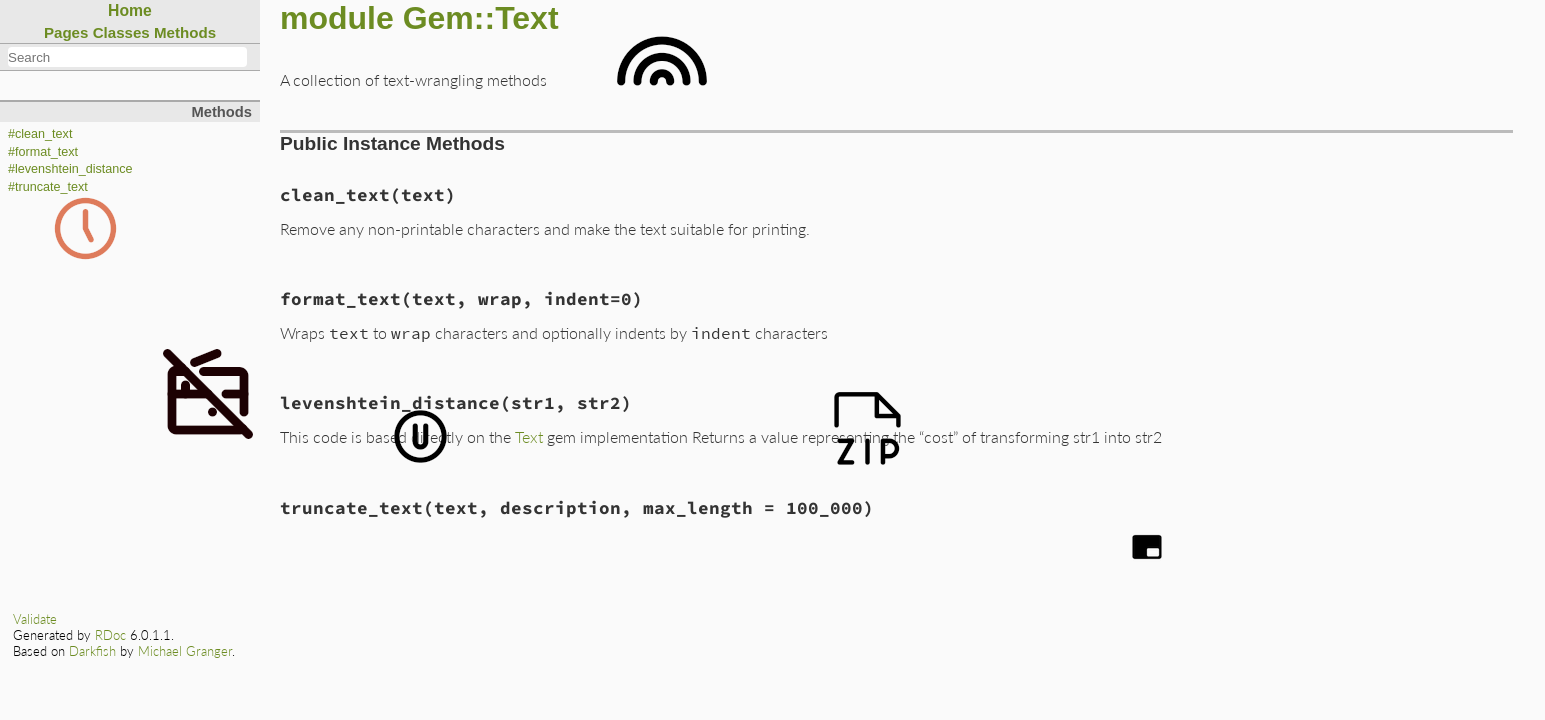  Describe the element at coordinates (85, 228) in the screenshot. I see `indicates the time is 5 o'clock` at that location.